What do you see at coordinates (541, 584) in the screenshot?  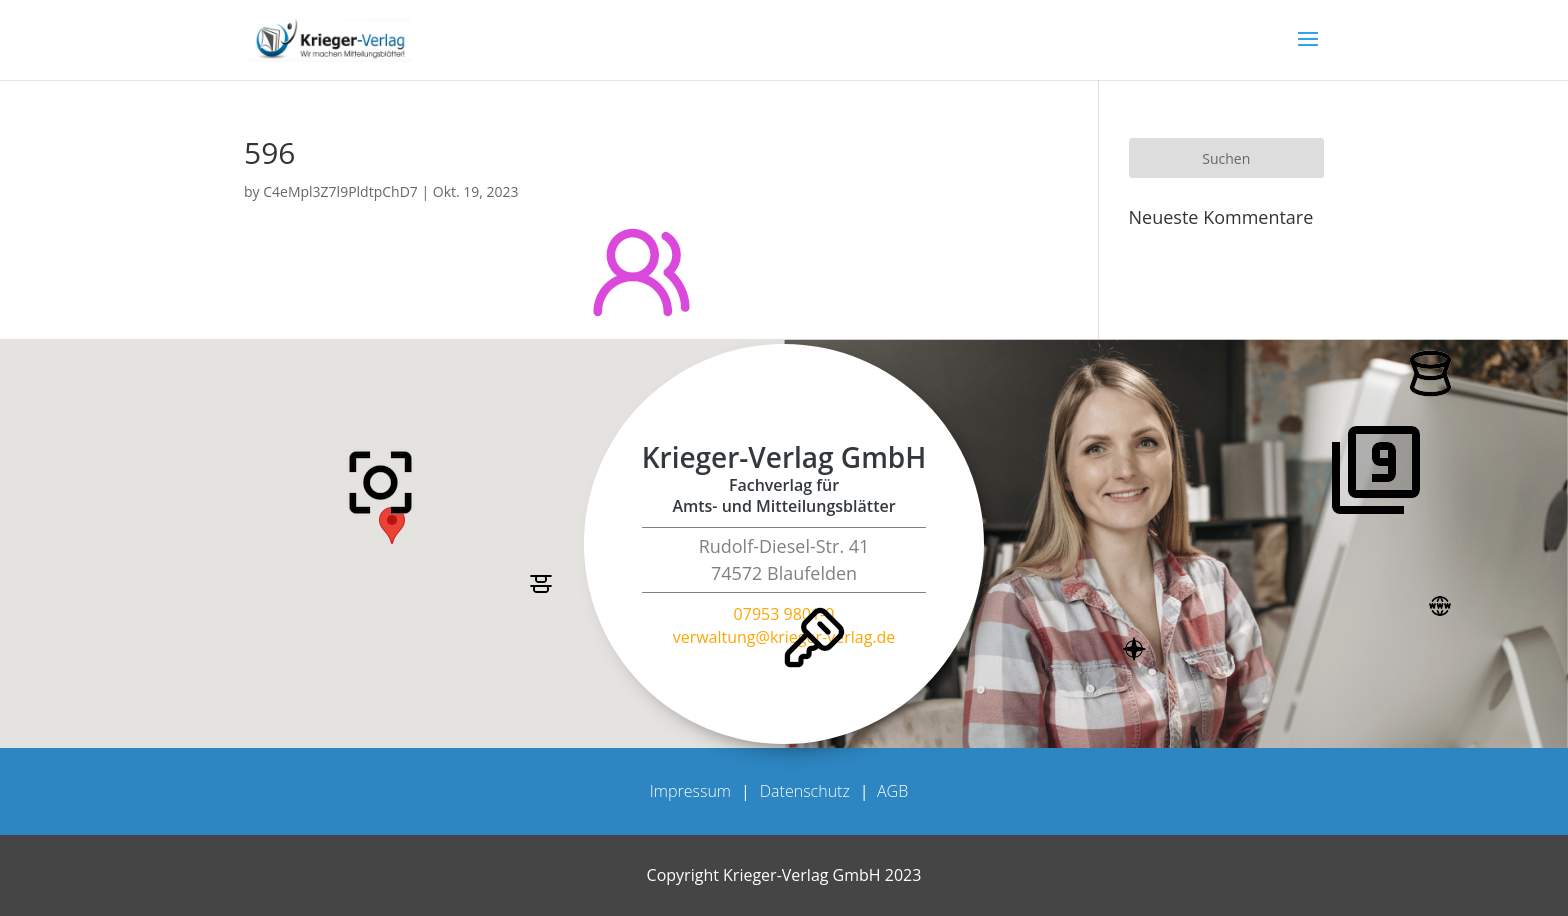 I see `align objects to the top edge with vertical distribution` at bounding box center [541, 584].